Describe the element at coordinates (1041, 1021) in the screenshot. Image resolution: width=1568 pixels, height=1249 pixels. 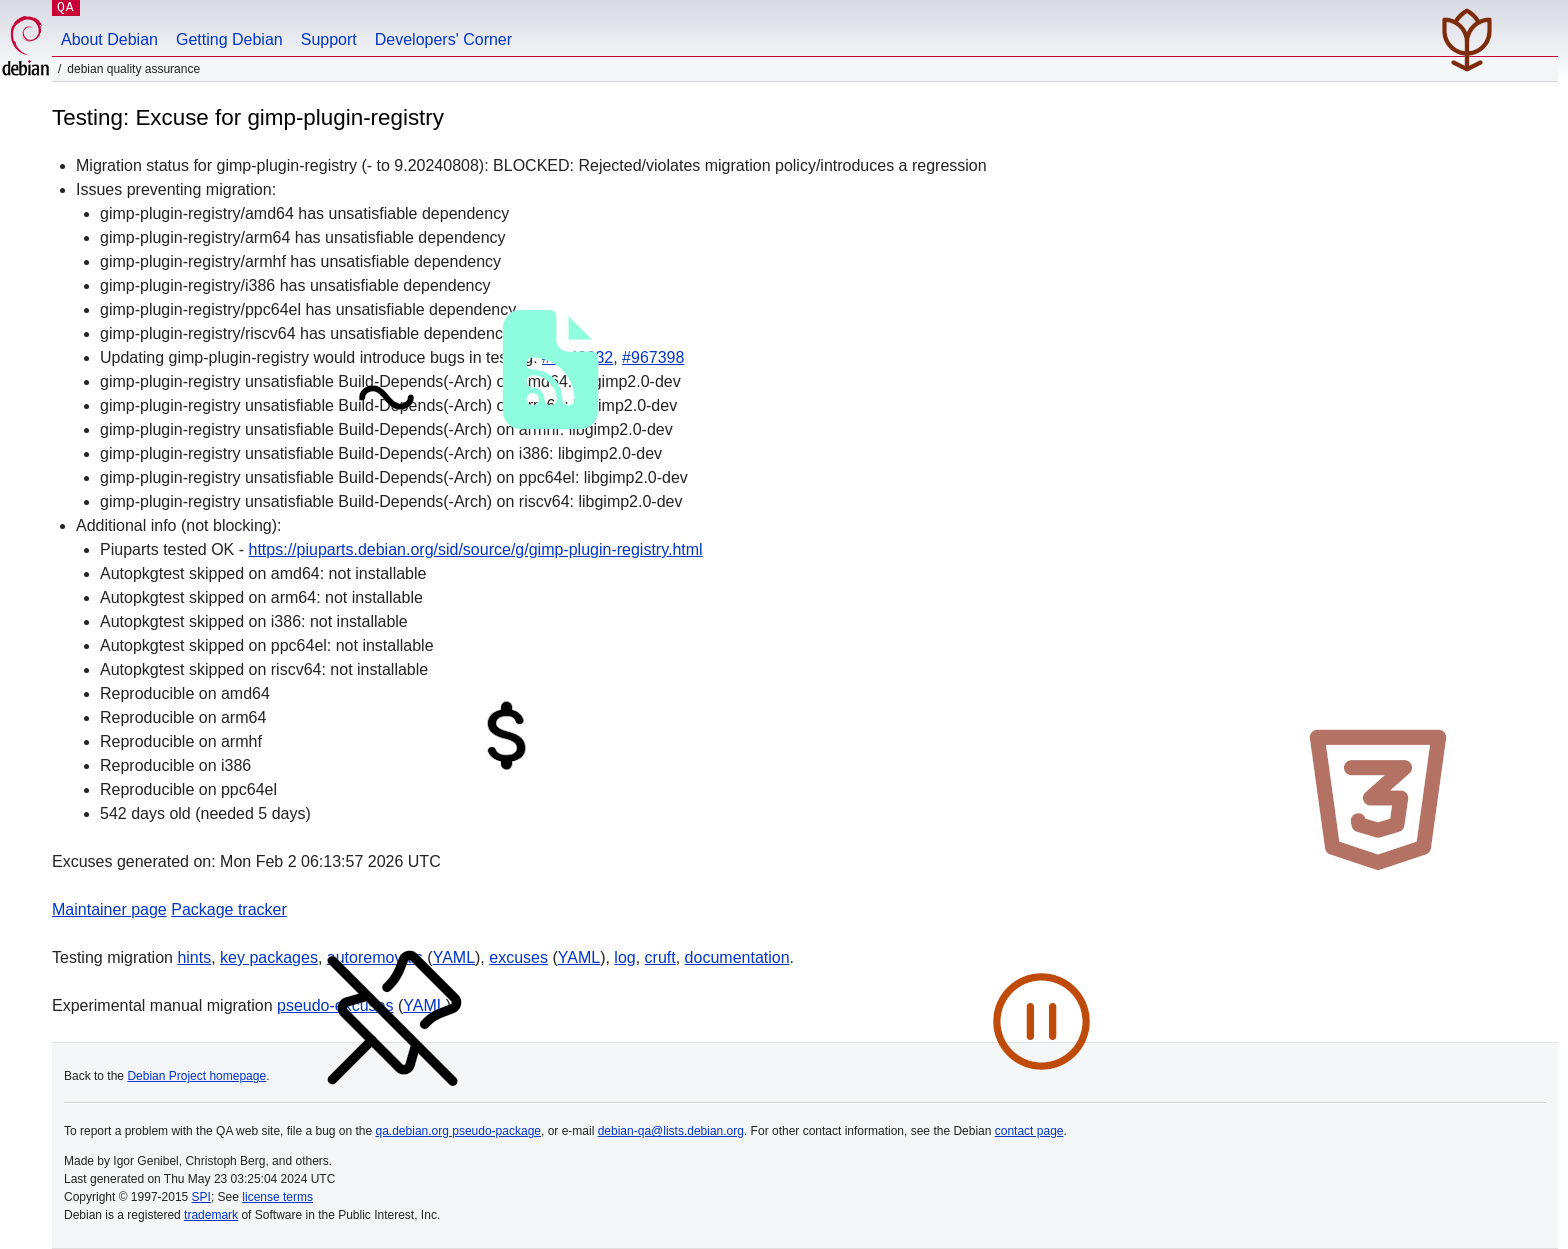
I see `pause media playback` at that location.